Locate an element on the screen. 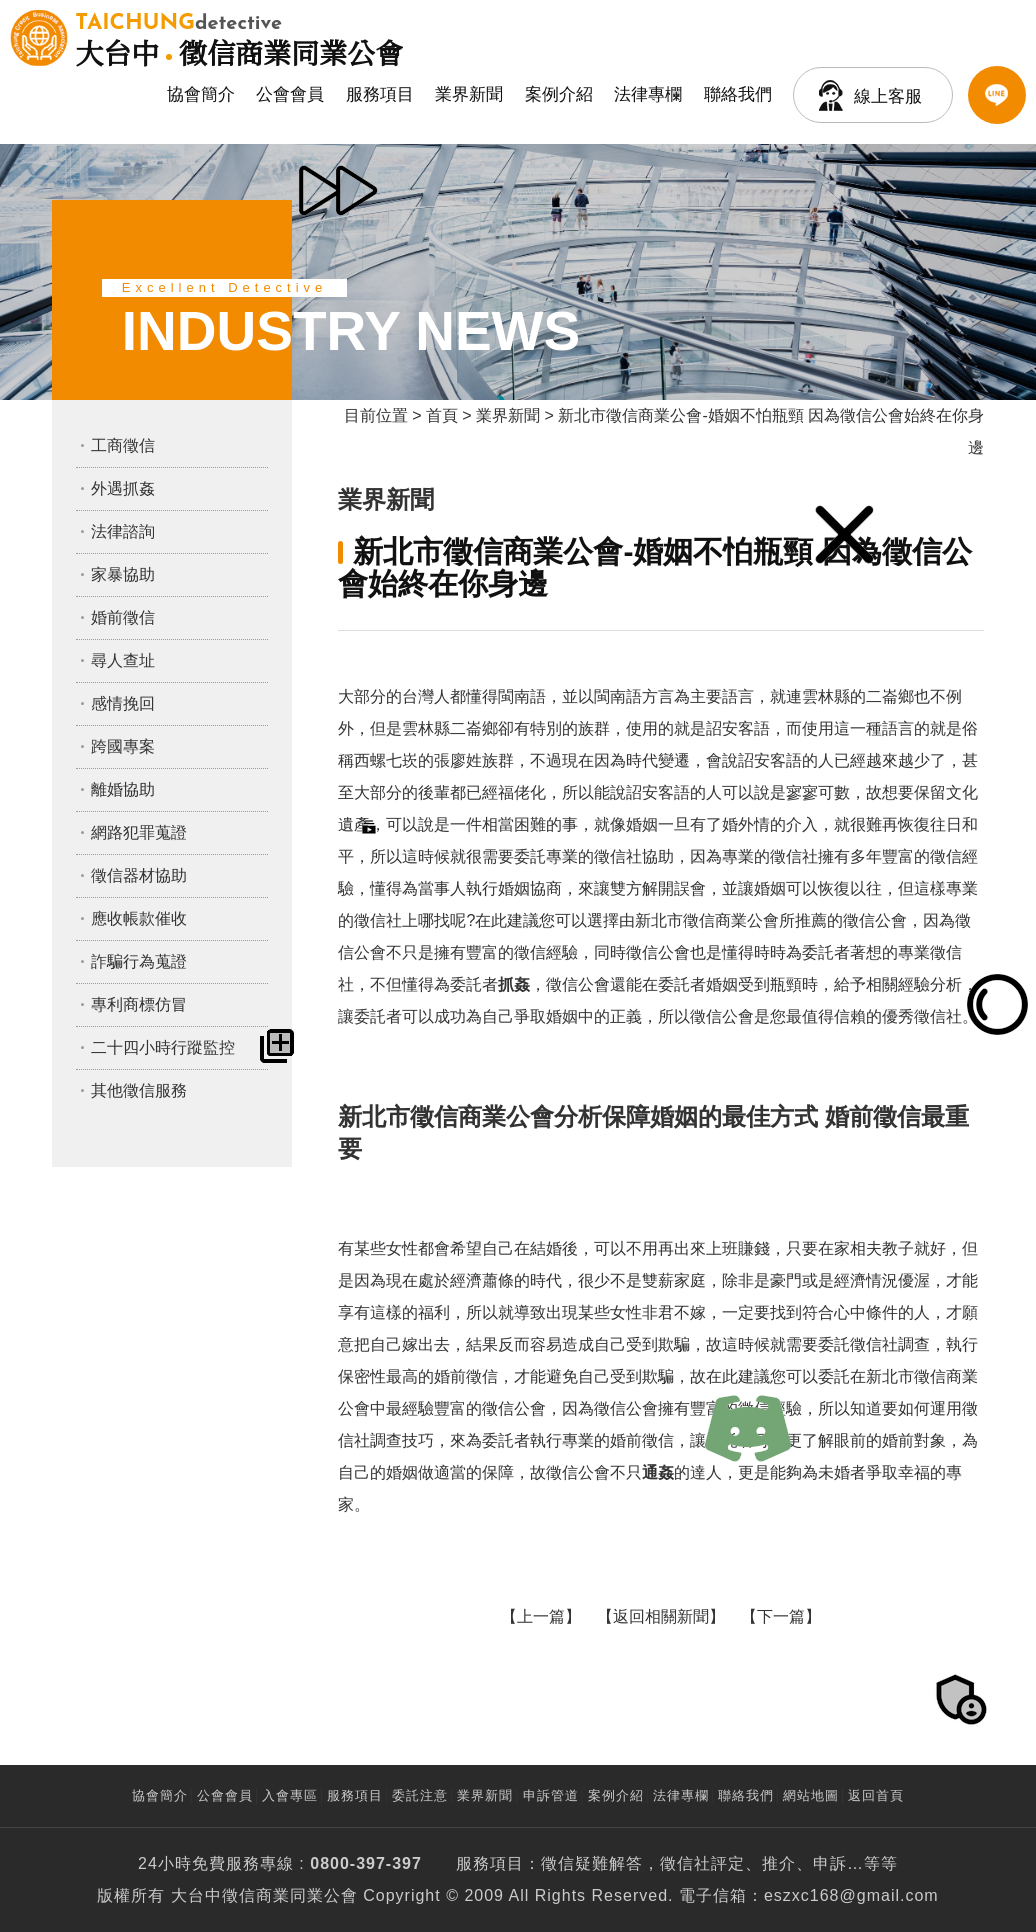 This screenshot has width=1036, height=1932. view your subscriptions is located at coordinates (369, 827).